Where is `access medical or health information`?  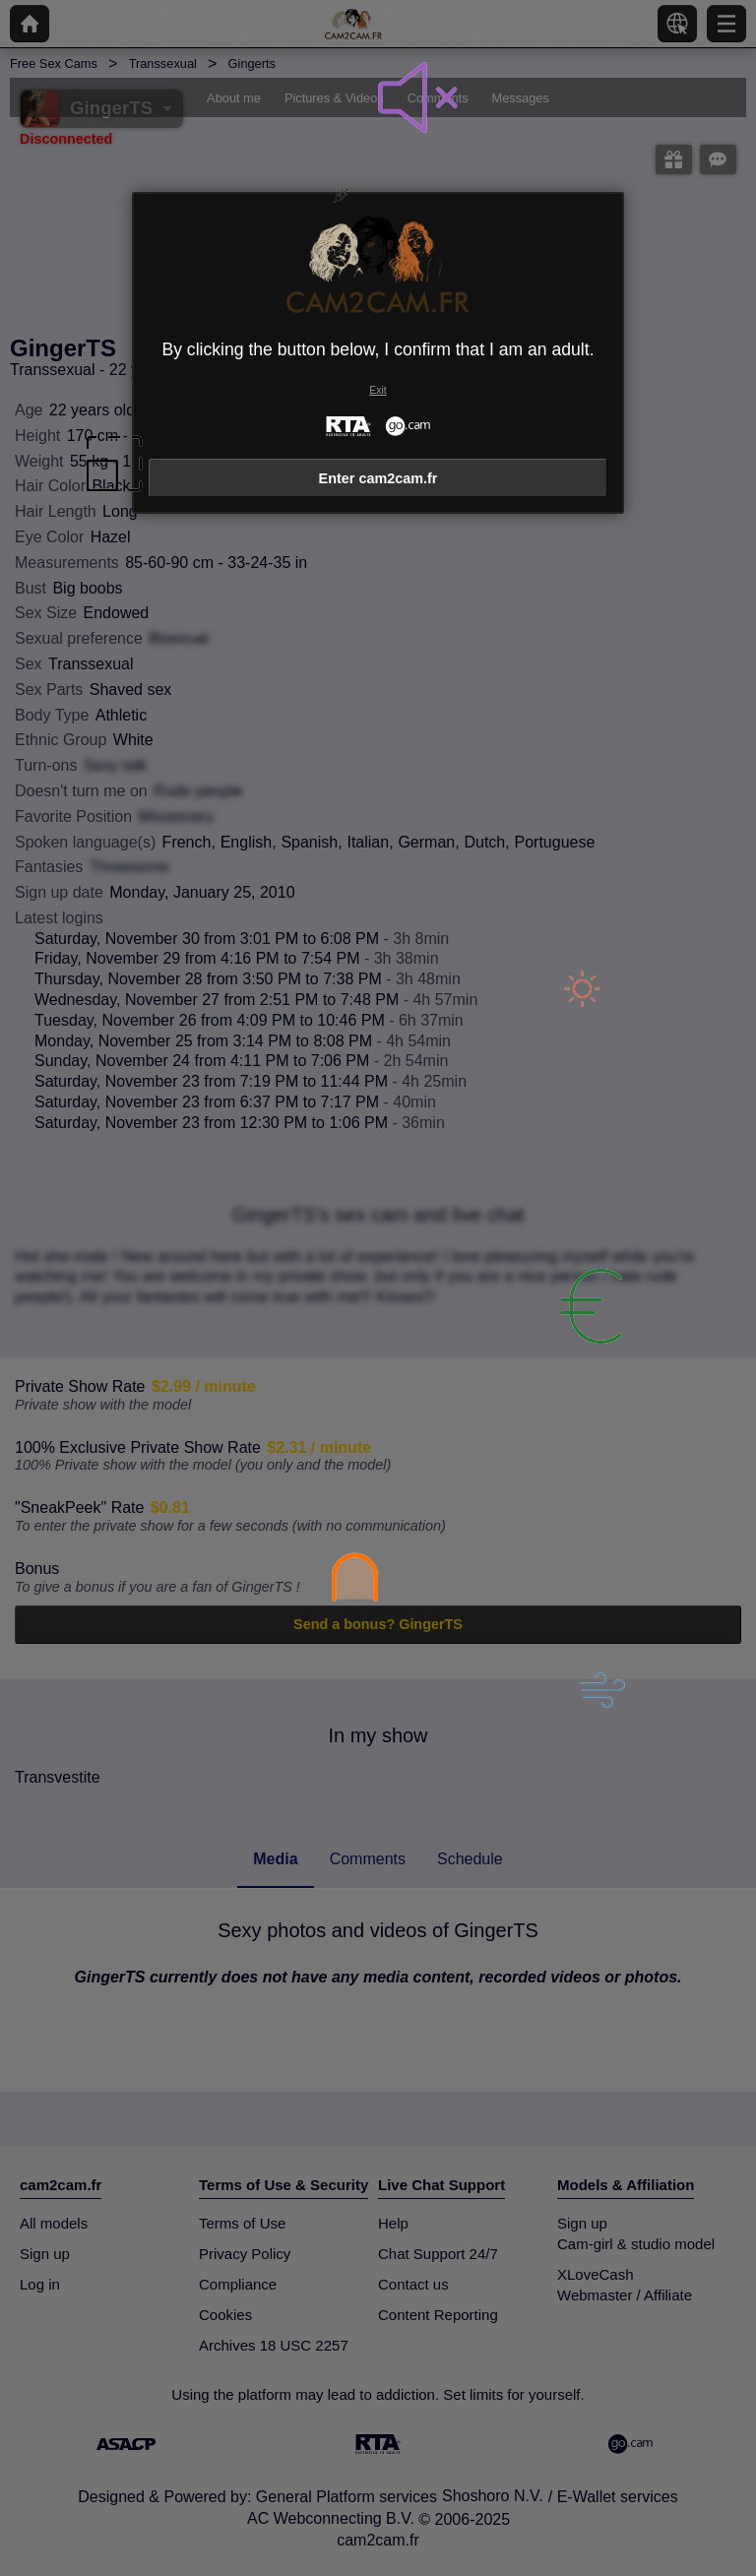
access medical or health information is located at coordinates (342, 195).